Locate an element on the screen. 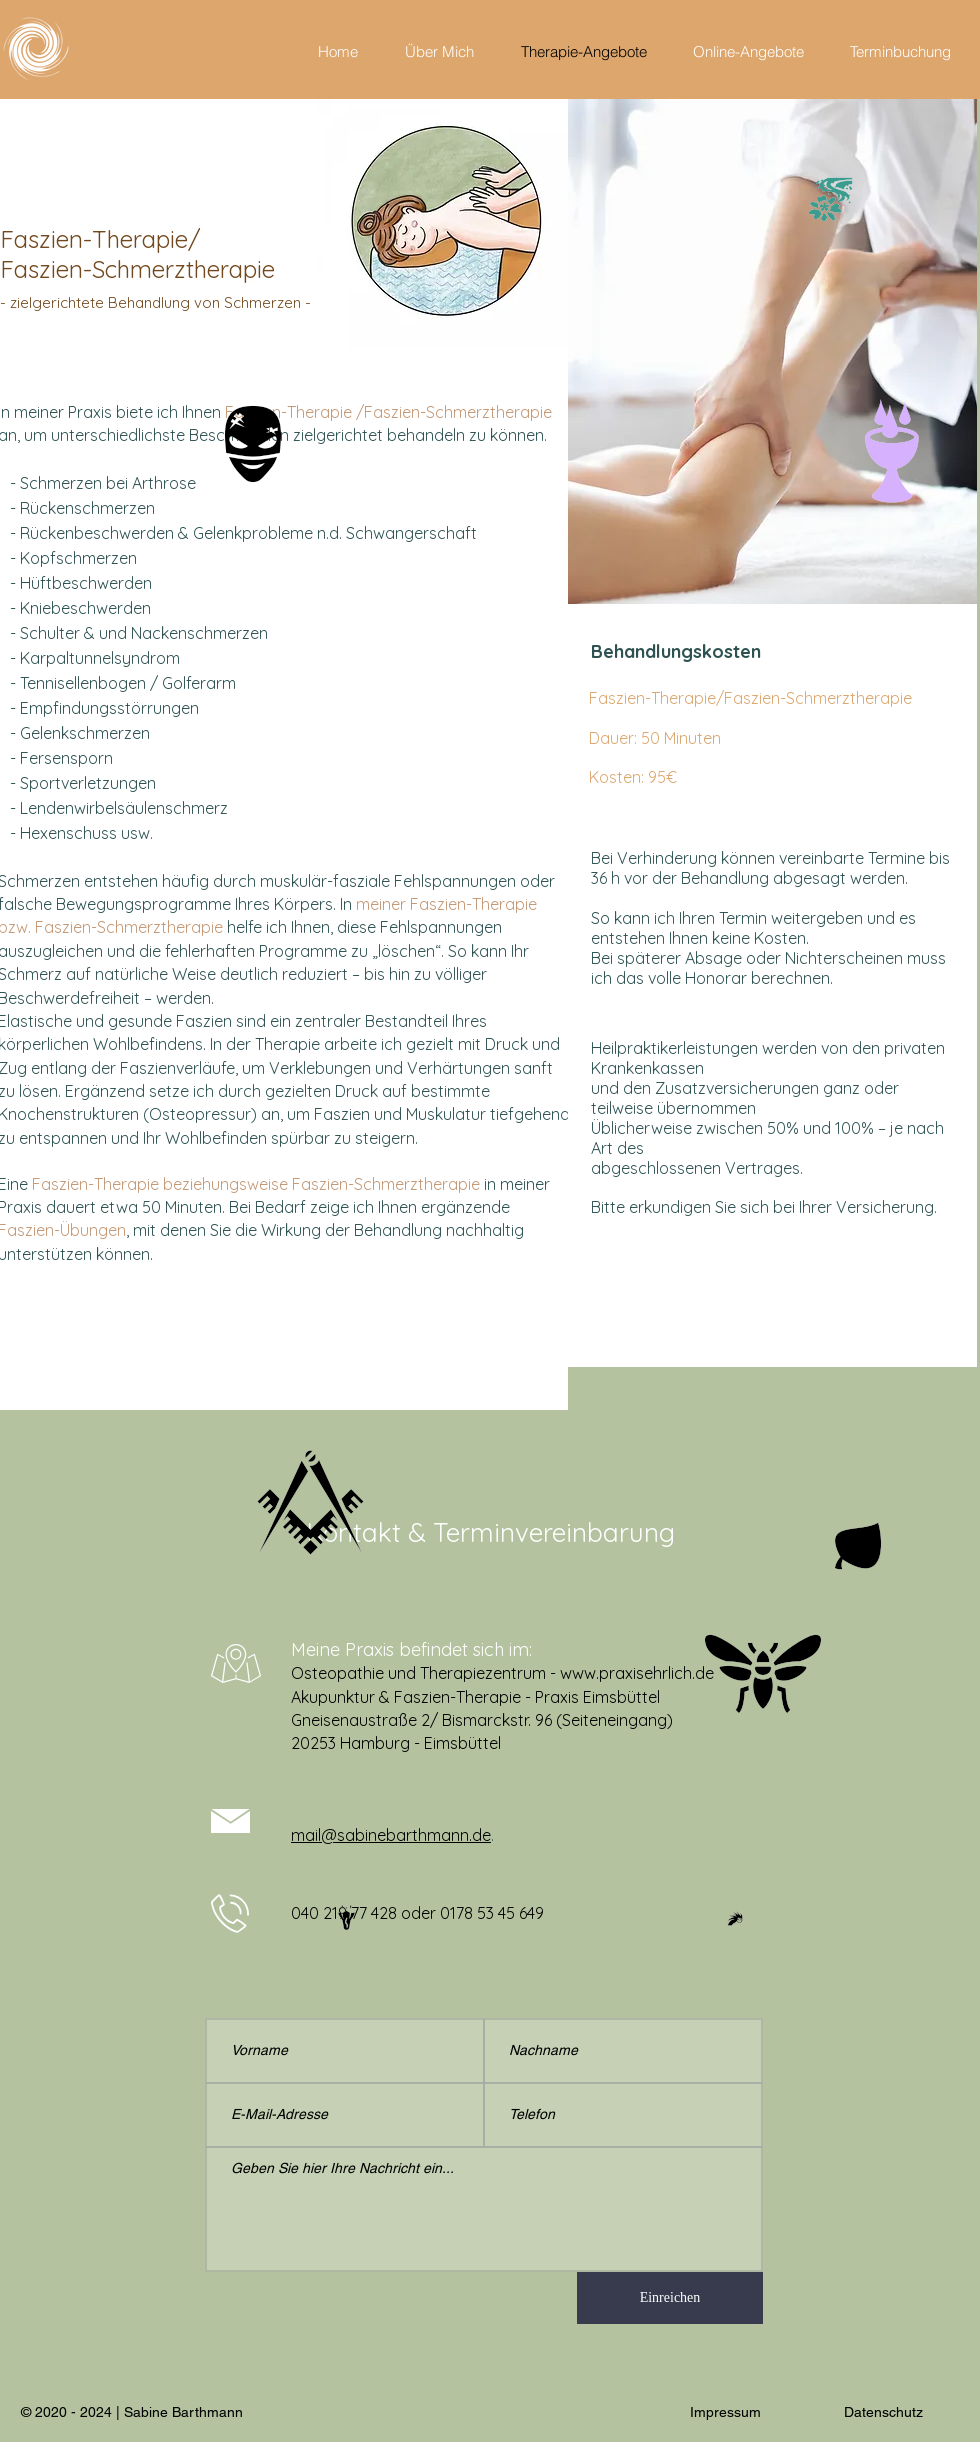 The width and height of the screenshot is (980, 2442). browse fragrance or perfume products is located at coordinates (830, 199).